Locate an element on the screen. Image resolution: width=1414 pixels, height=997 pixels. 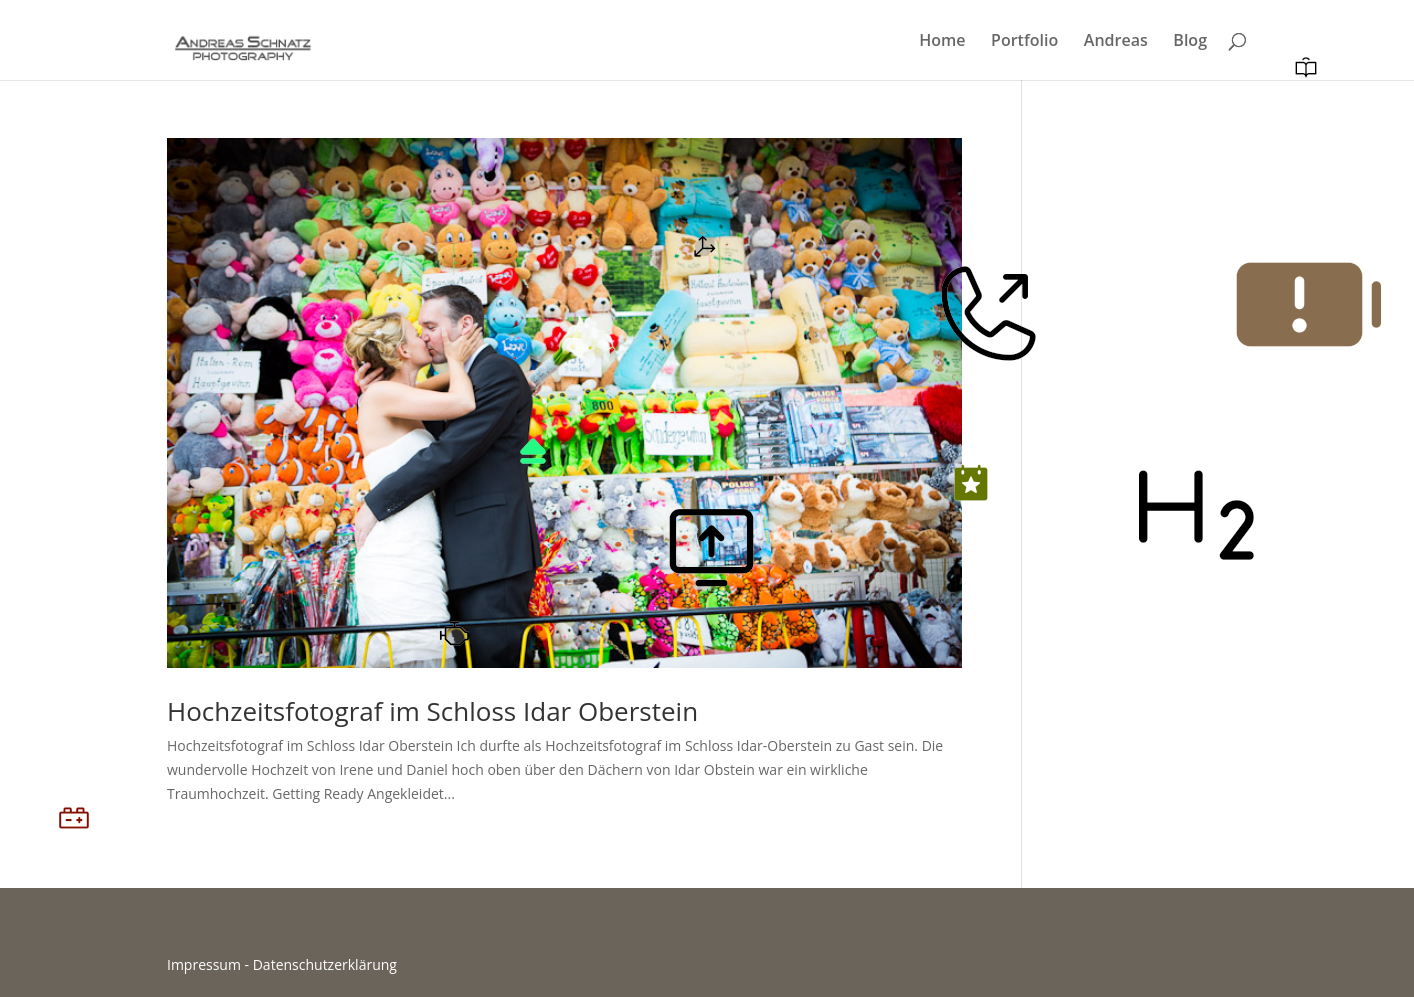
check vehicle battery status is located at coordinates (74, 819).